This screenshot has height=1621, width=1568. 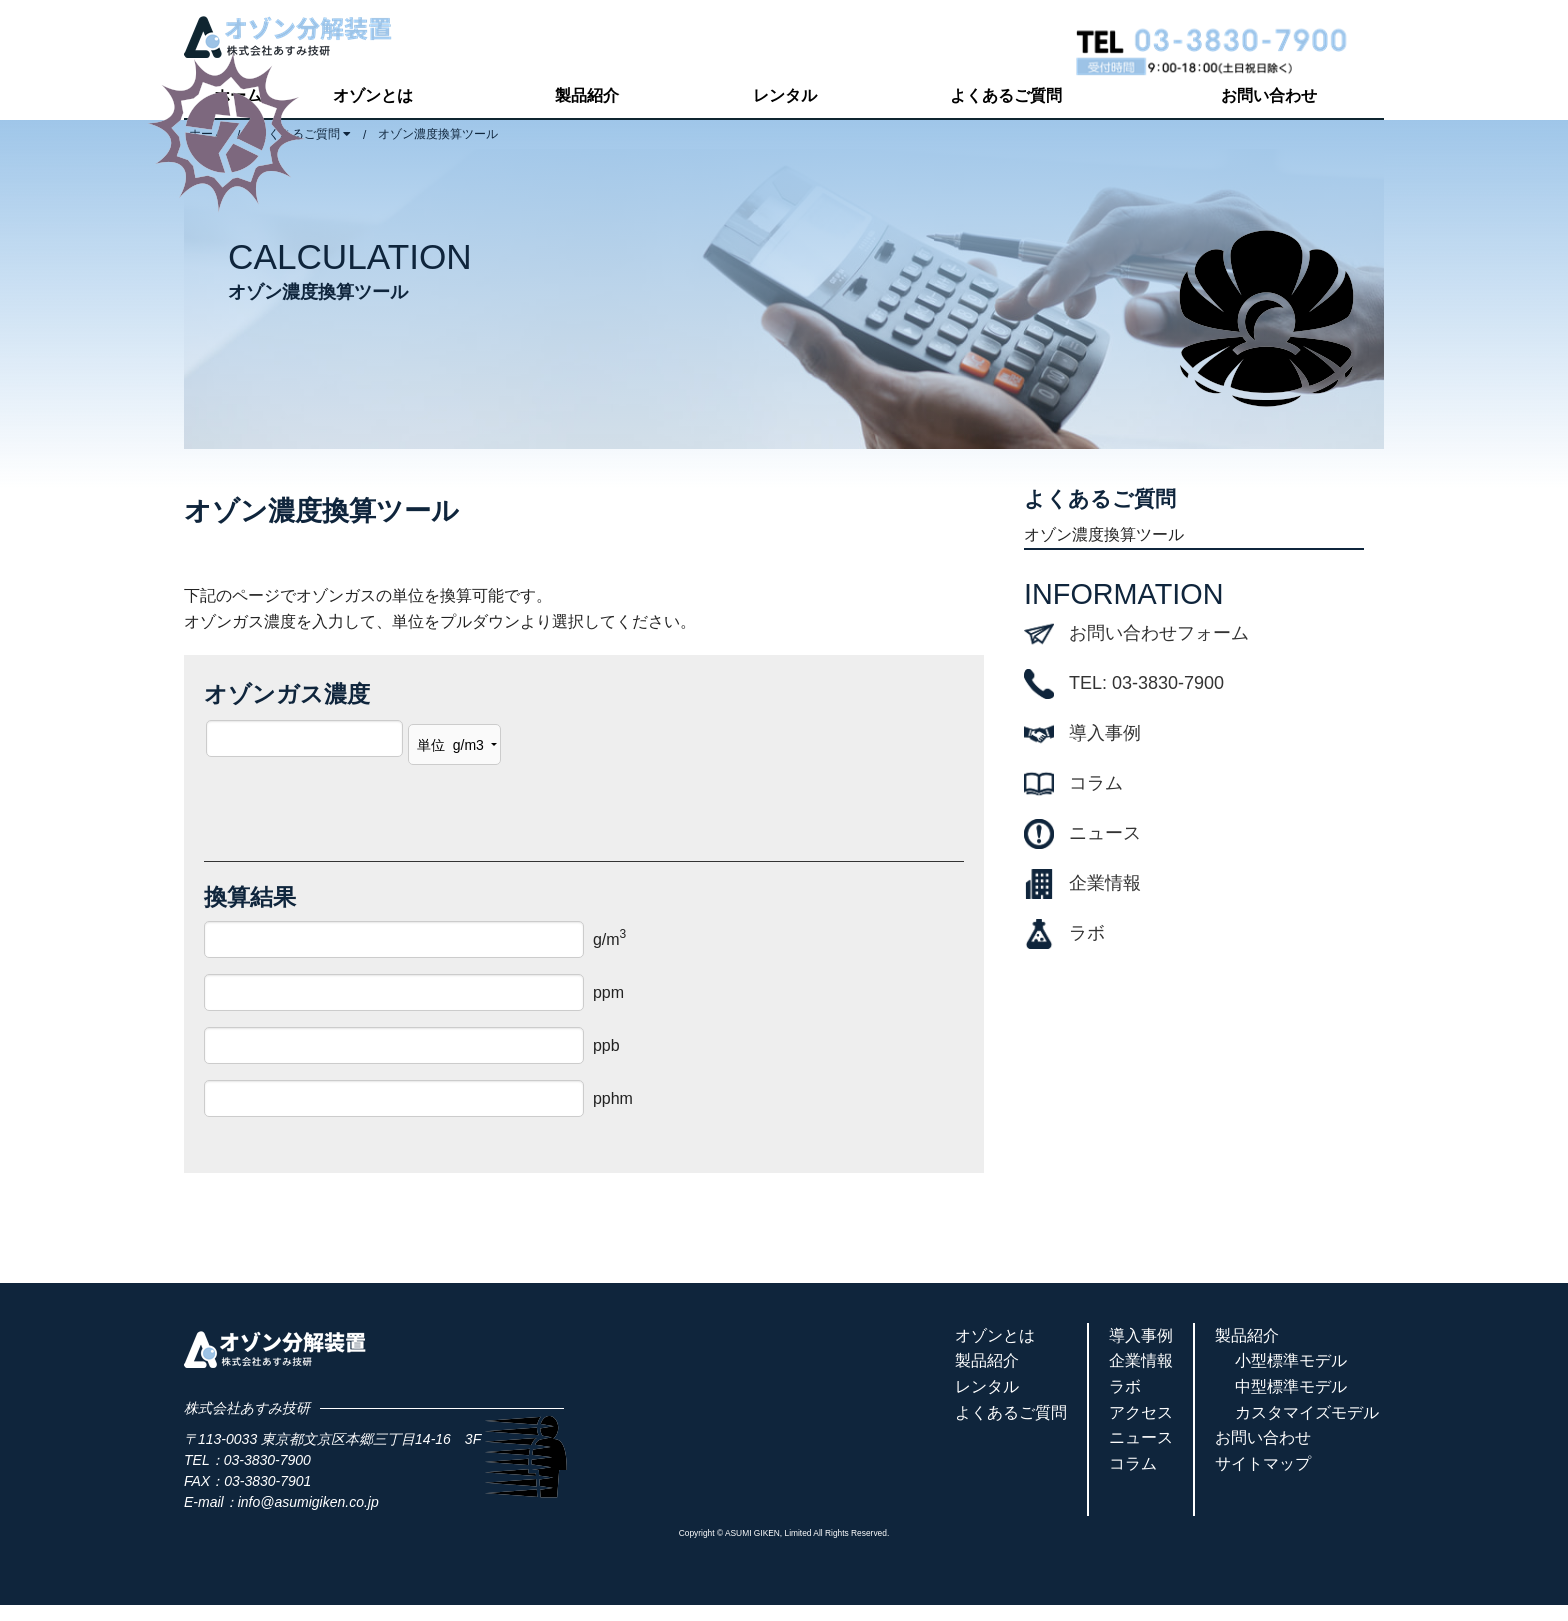 What do you see at coordinates (526, 1457) in the screenshot?
I see `indicates evasion or dodge ability activated` at bounding box center [526, 1457].